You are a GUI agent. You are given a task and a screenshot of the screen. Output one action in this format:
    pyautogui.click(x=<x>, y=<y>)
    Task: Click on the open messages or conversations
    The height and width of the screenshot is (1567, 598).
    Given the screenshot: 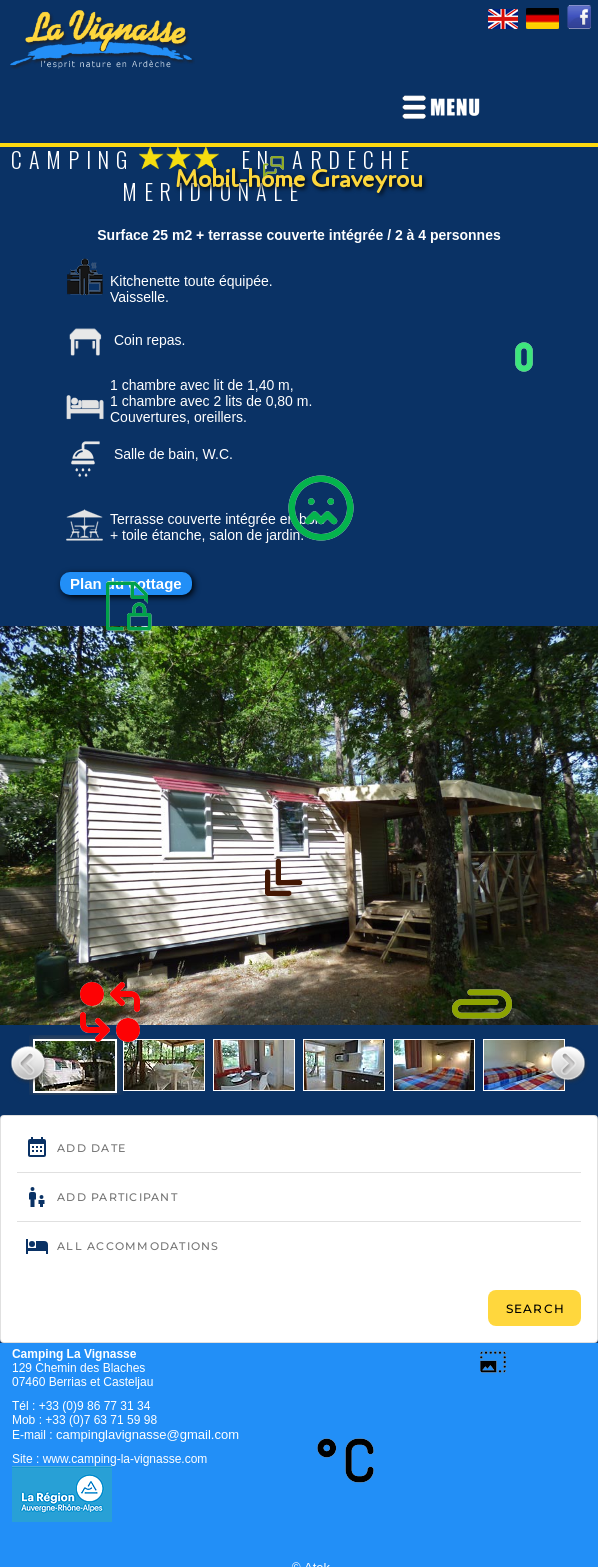 What is the action you would take?
    pyautogui.click(x=273, y=166)
    